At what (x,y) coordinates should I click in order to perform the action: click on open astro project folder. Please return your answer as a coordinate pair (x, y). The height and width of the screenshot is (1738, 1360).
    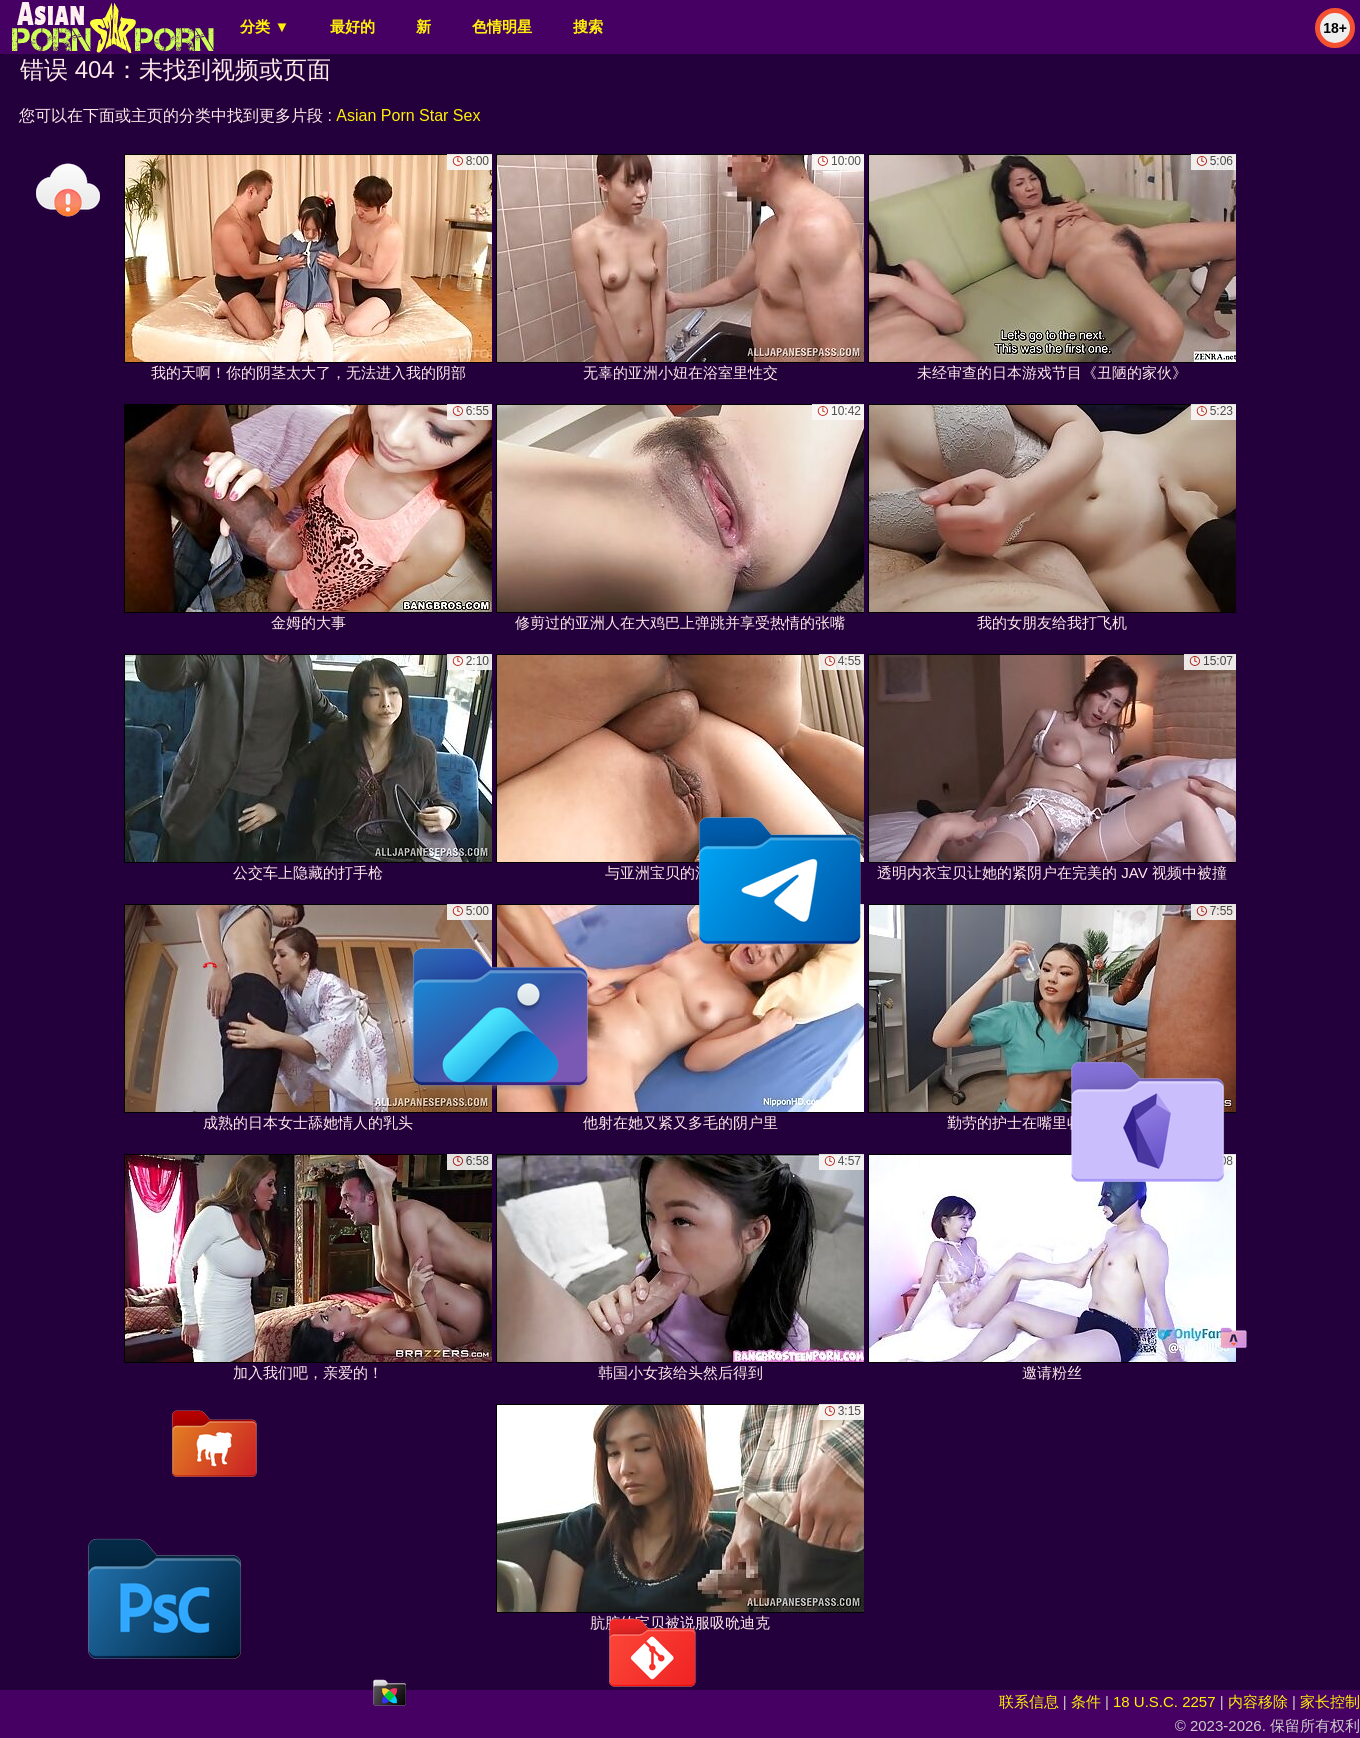
    Looking at the image, I should click on (1233, 1338).